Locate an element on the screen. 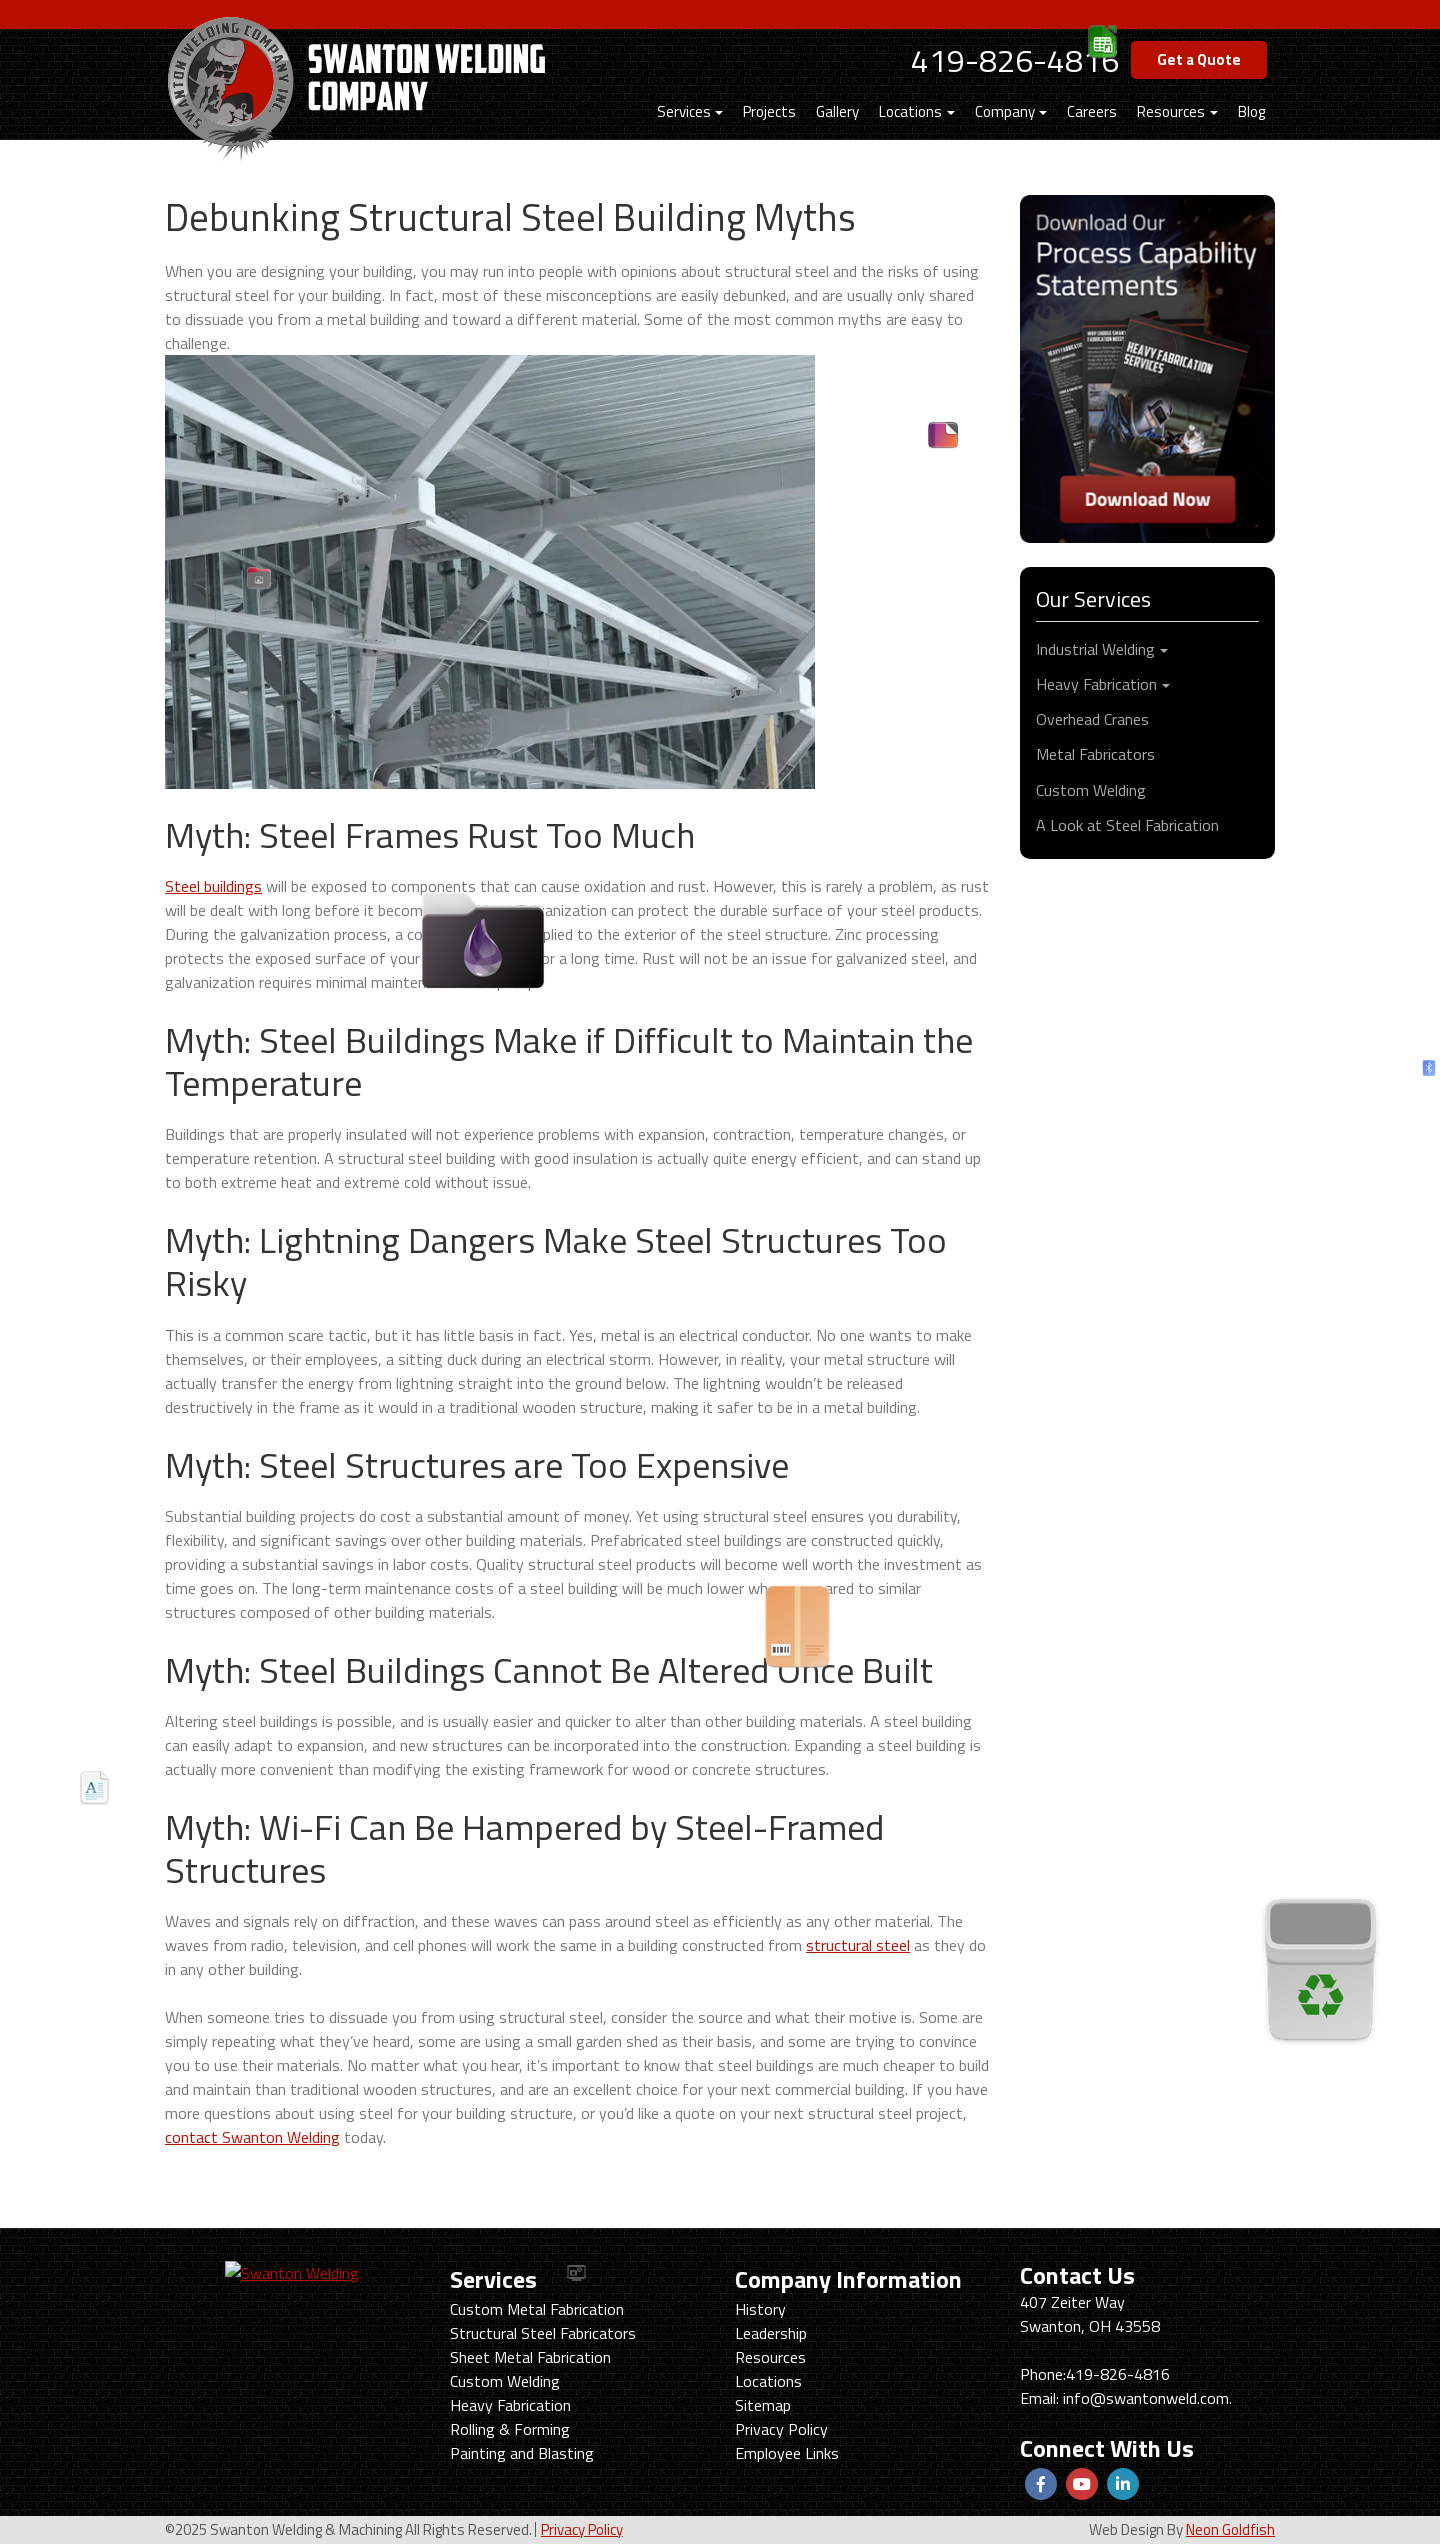  folder containing elixir programming language projects is located at coordinates (482, 943).